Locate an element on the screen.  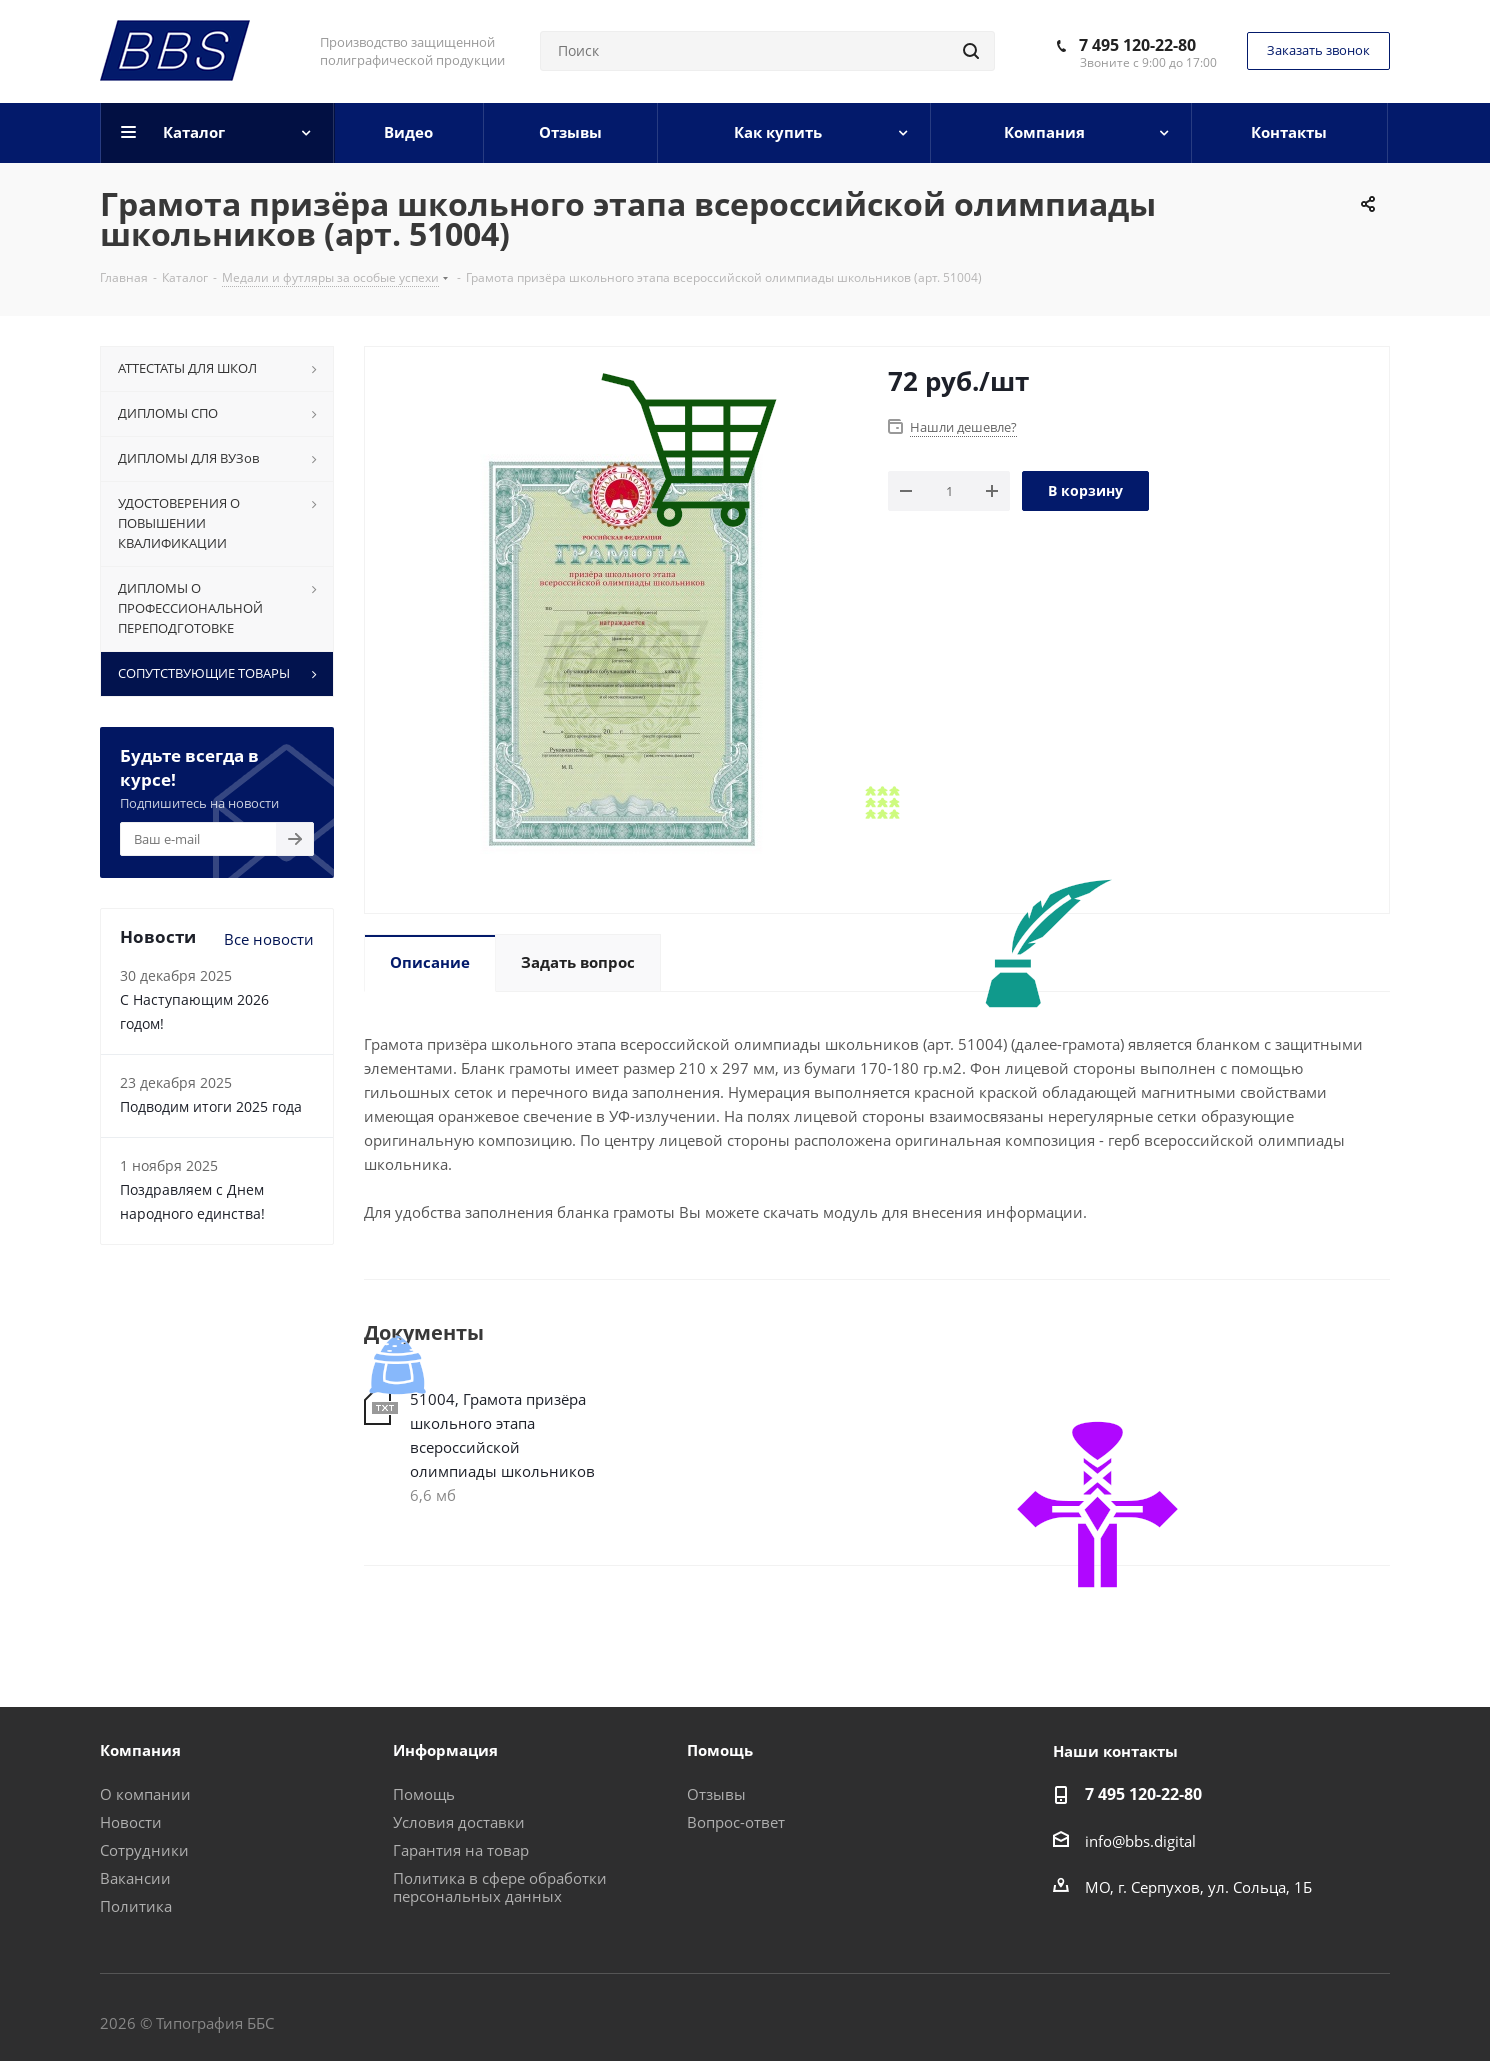
indicates a powder or ingredient item in inventory is located at coordinates (397, 1363).